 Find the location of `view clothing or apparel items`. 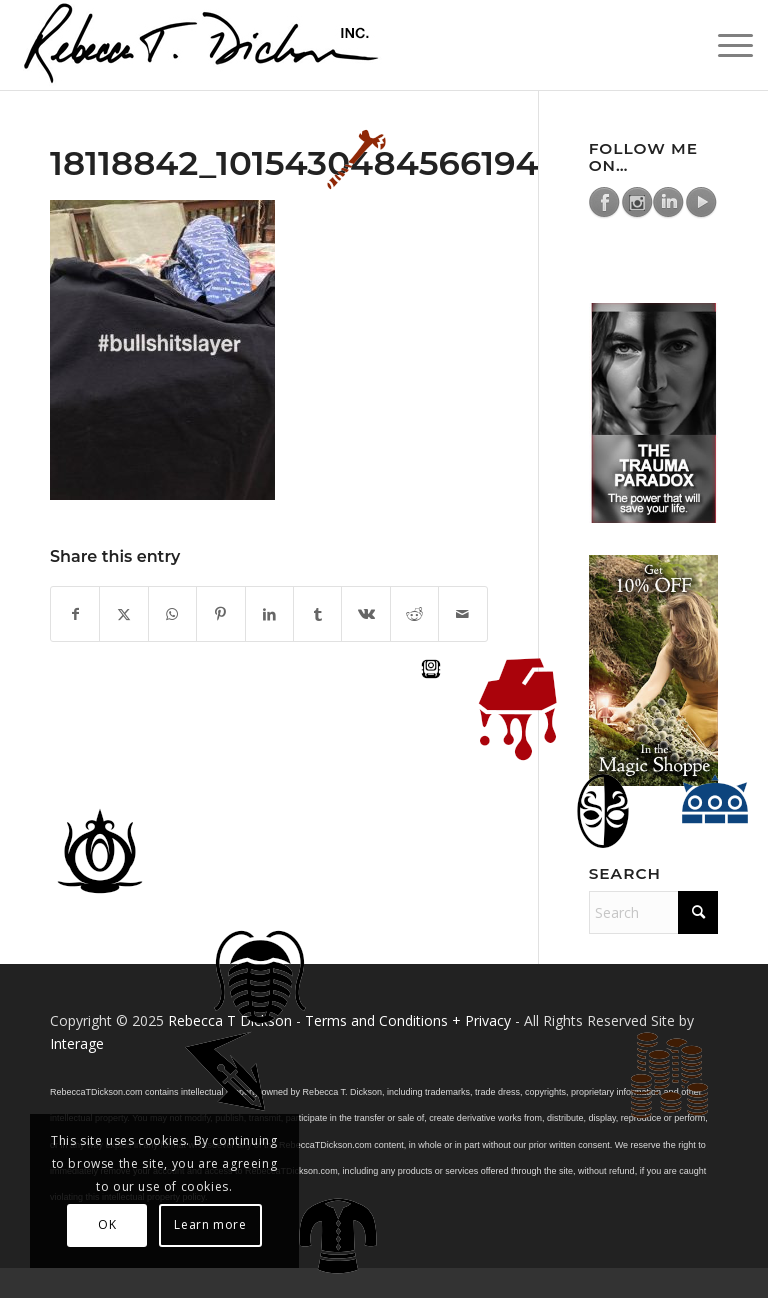

view clothing or apparel items is located at coordinates (338, 1236).